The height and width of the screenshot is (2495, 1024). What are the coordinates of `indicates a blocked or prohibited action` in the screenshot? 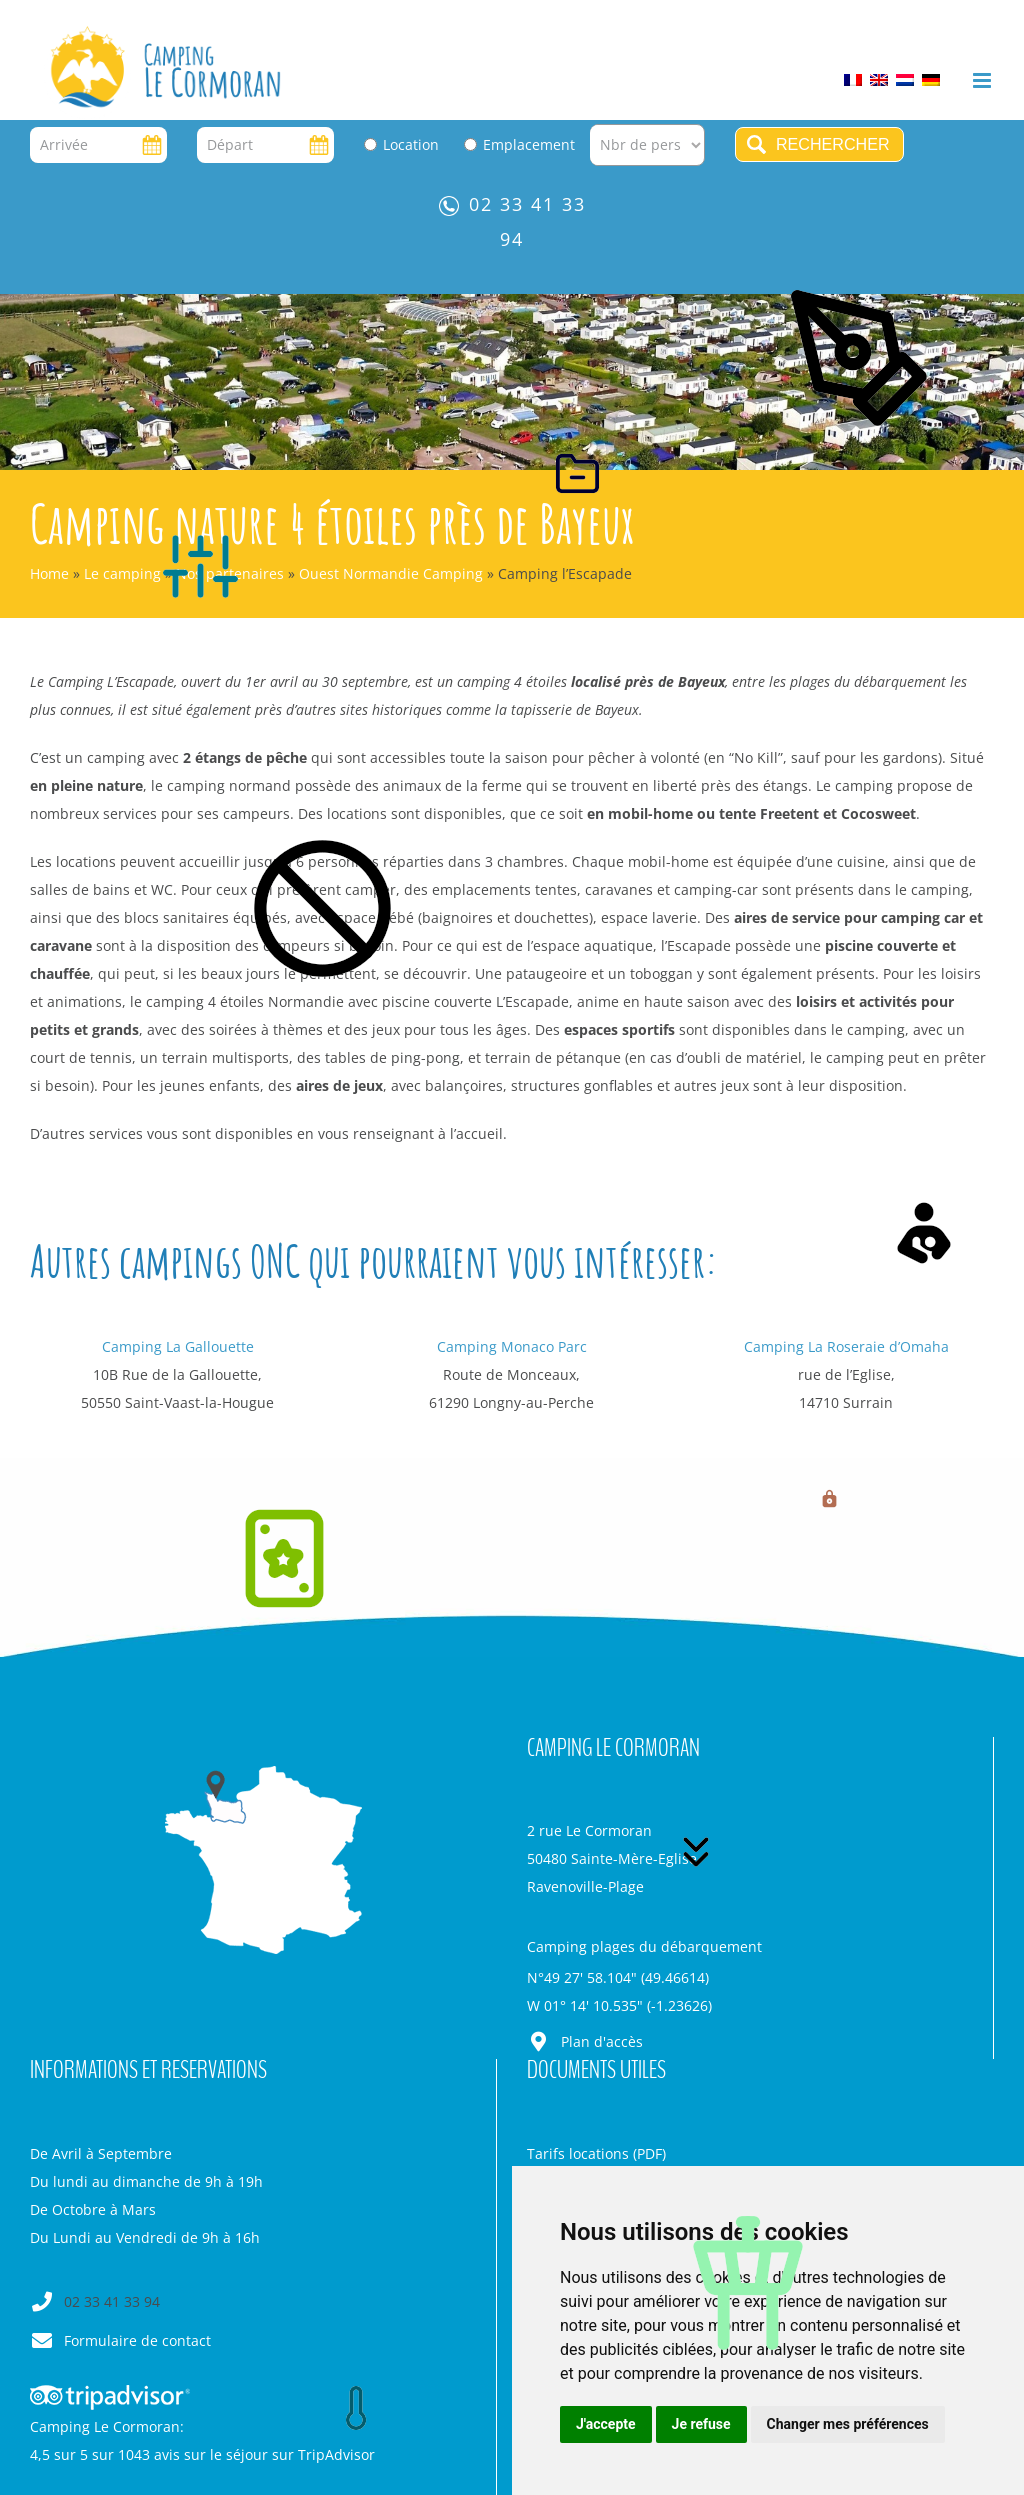 It's located at (322, 908).